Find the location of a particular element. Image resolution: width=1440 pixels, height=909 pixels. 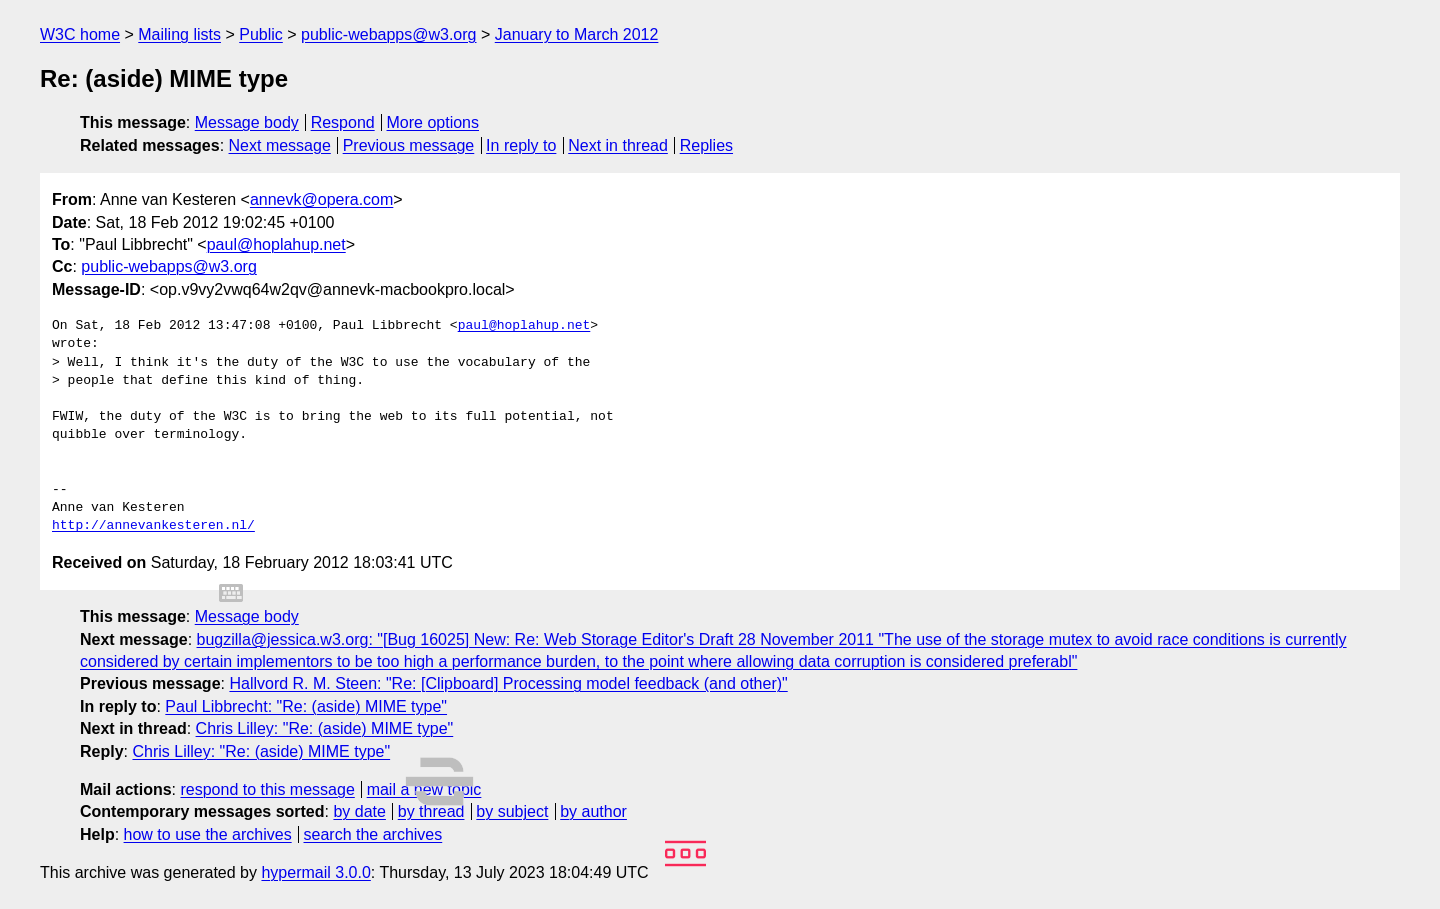

switch to keyboard input is located at coordinates (231, 593).